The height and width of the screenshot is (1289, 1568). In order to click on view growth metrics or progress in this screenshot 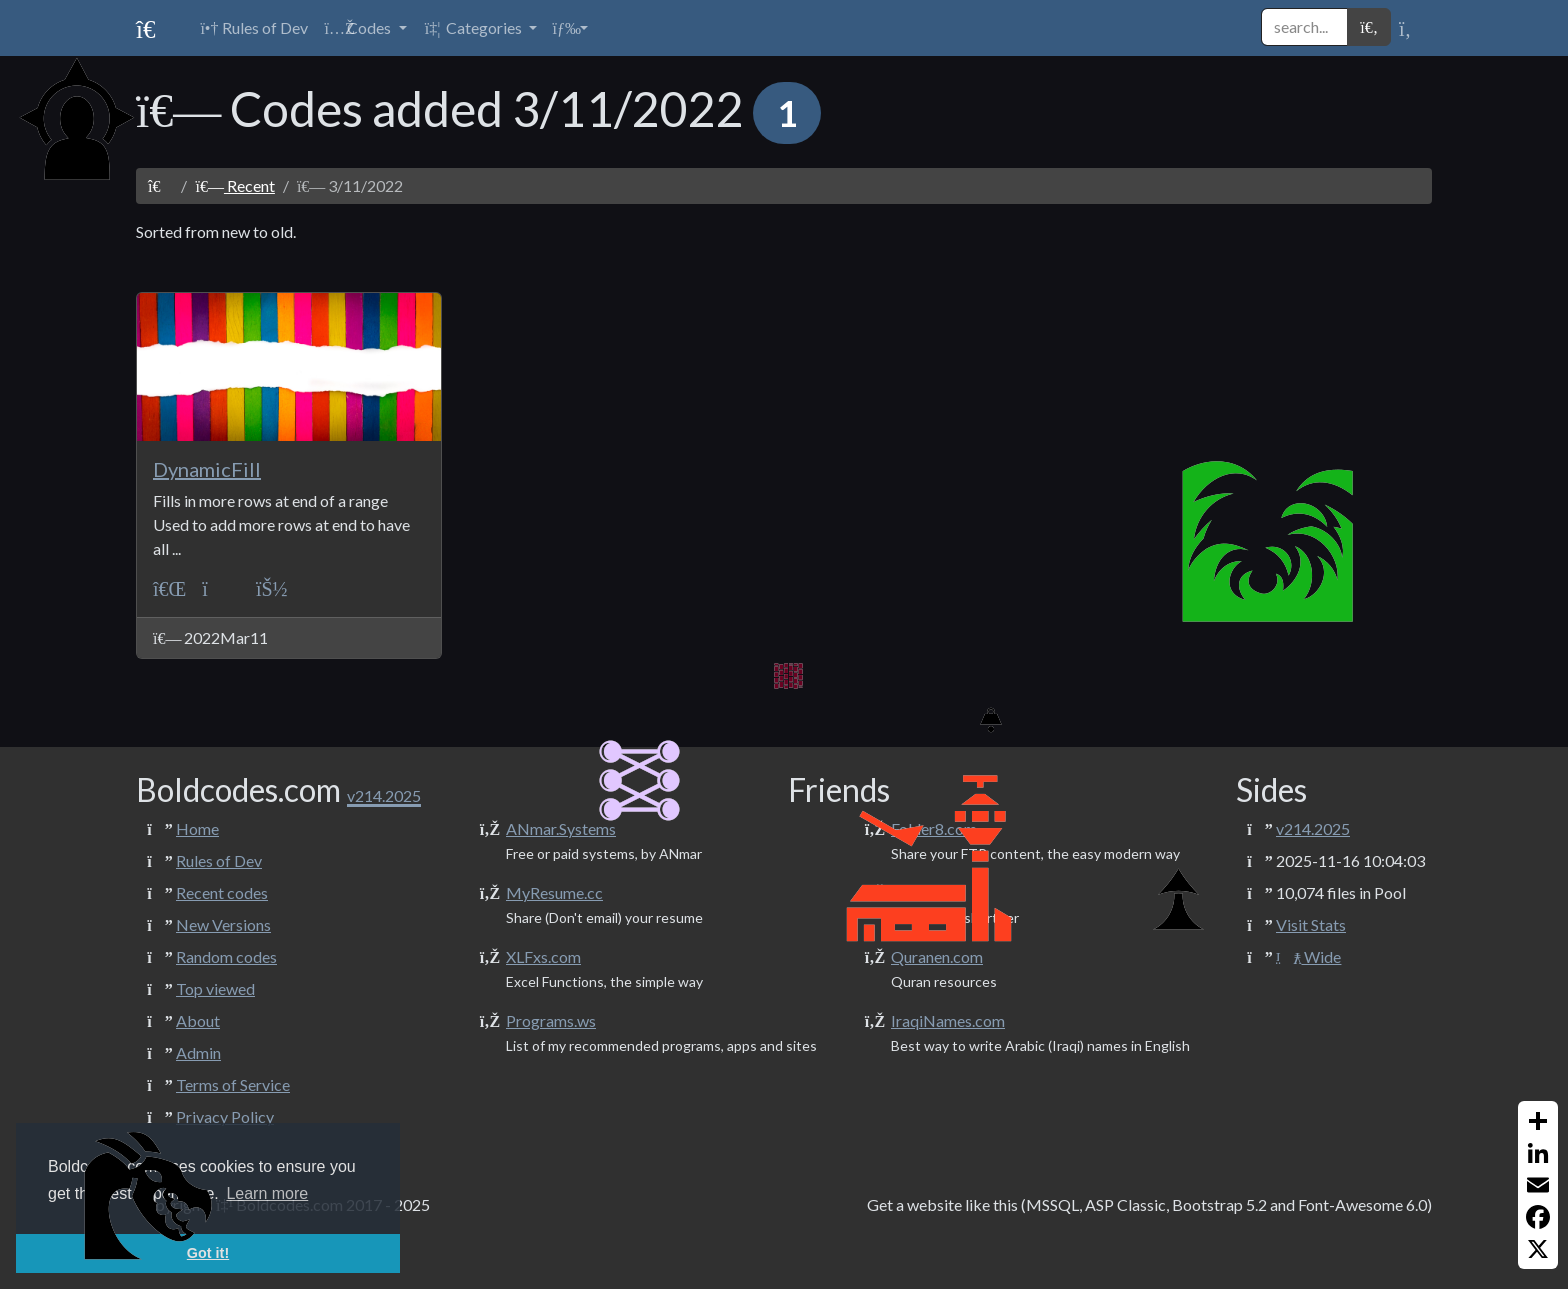, I will do `click(1178, 898)`.